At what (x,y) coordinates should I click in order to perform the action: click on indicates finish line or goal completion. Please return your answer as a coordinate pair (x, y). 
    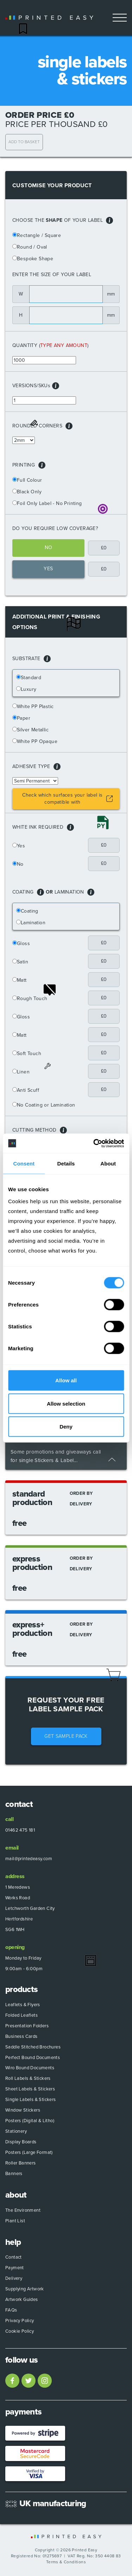
    Looking at the image, I should click on (73, 623).